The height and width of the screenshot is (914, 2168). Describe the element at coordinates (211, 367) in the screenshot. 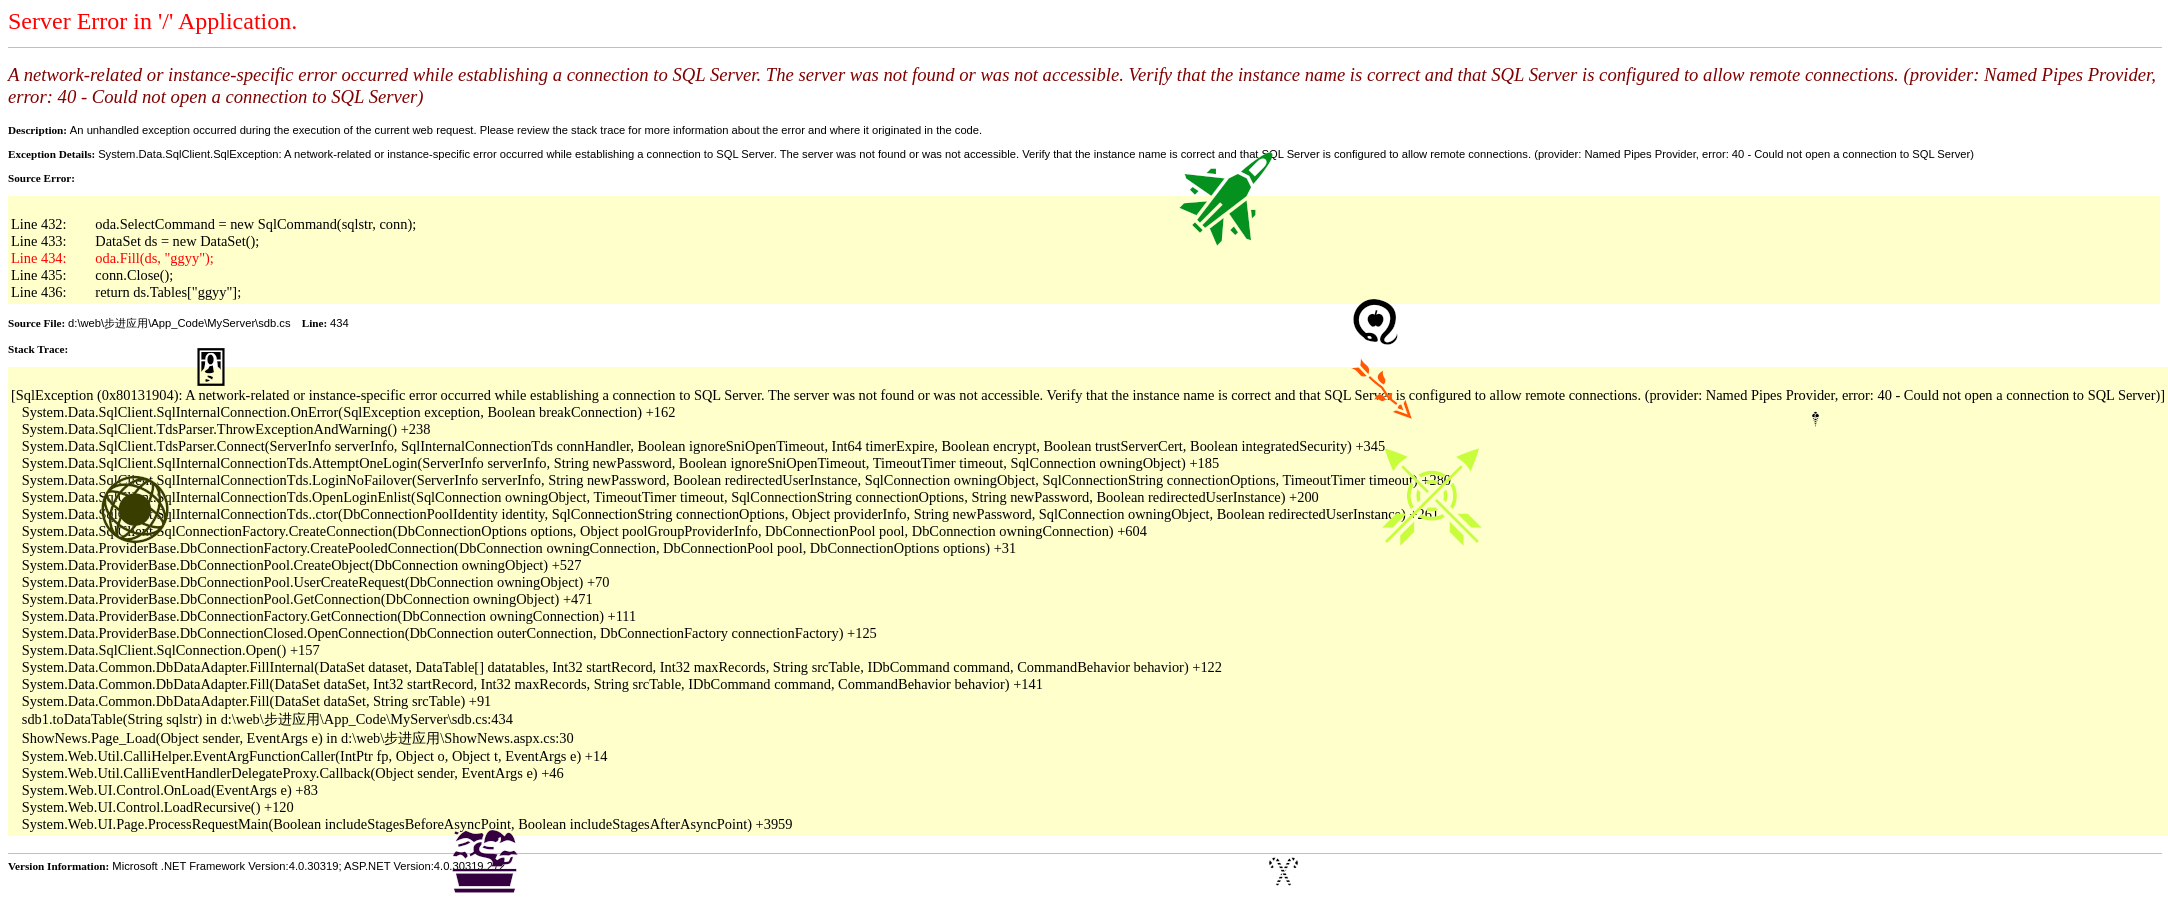

I see `view artwork or gallery` at that location.